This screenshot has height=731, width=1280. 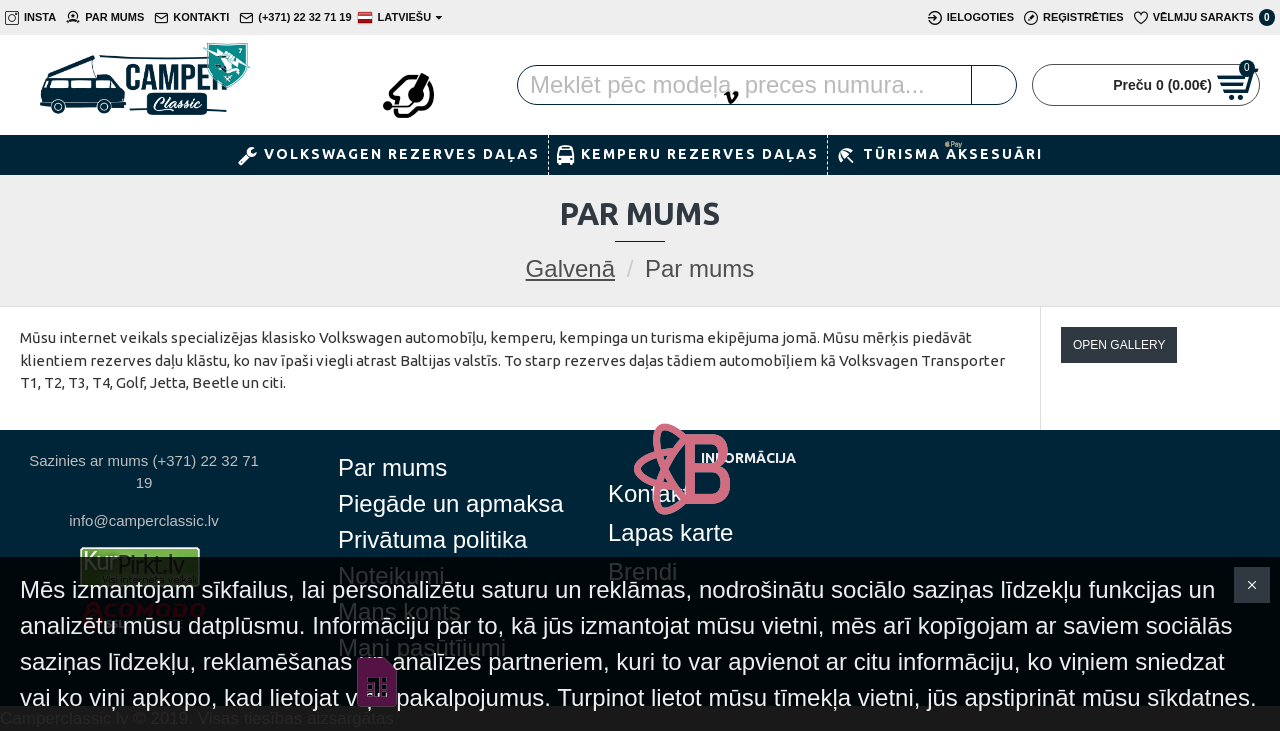 What do you see at coordinates (408, 95) in the screenshot?
I see `open zoiper VoIP calling app` at bounding box center [408, 95].